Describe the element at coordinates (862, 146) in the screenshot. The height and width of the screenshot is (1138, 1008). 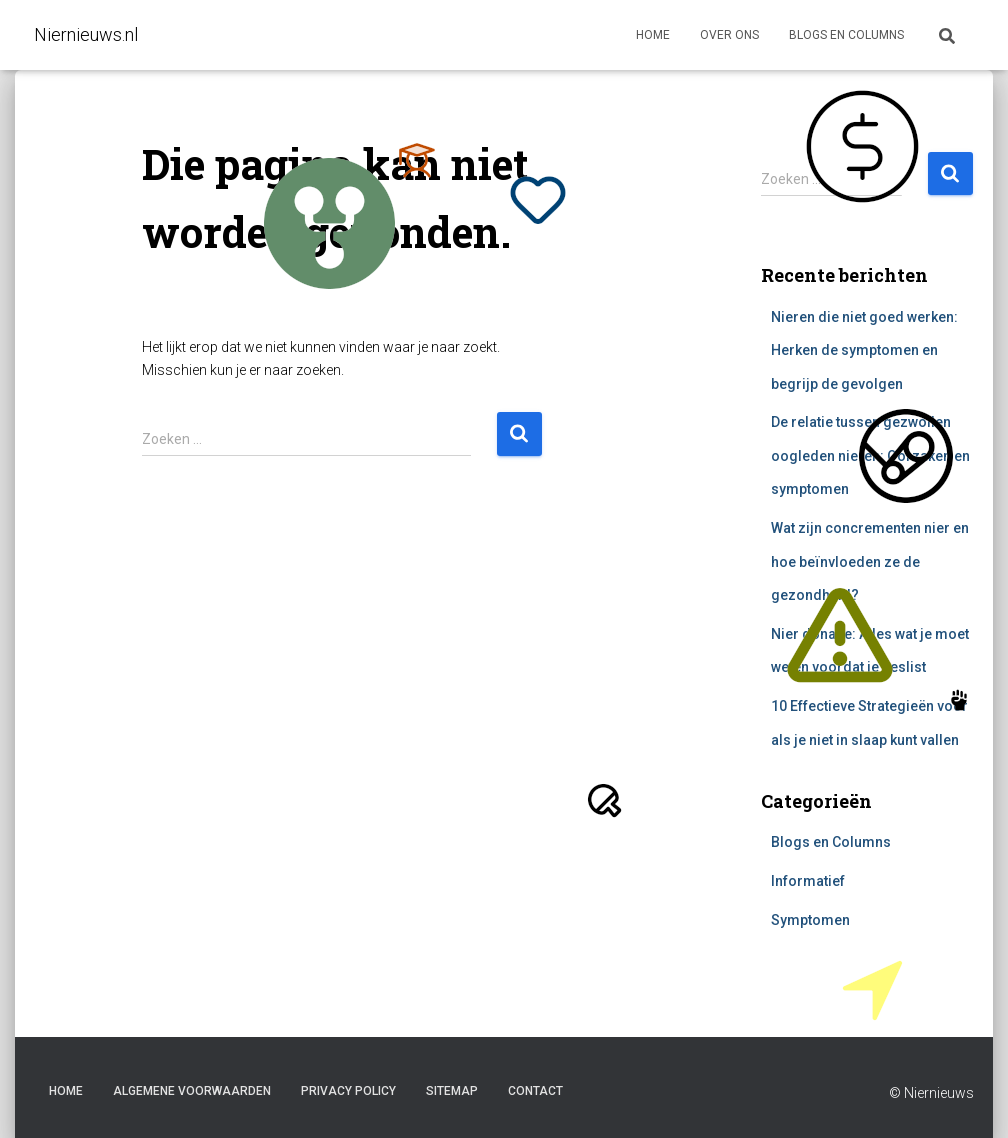
I see `view account balance or financial summary` at that location.